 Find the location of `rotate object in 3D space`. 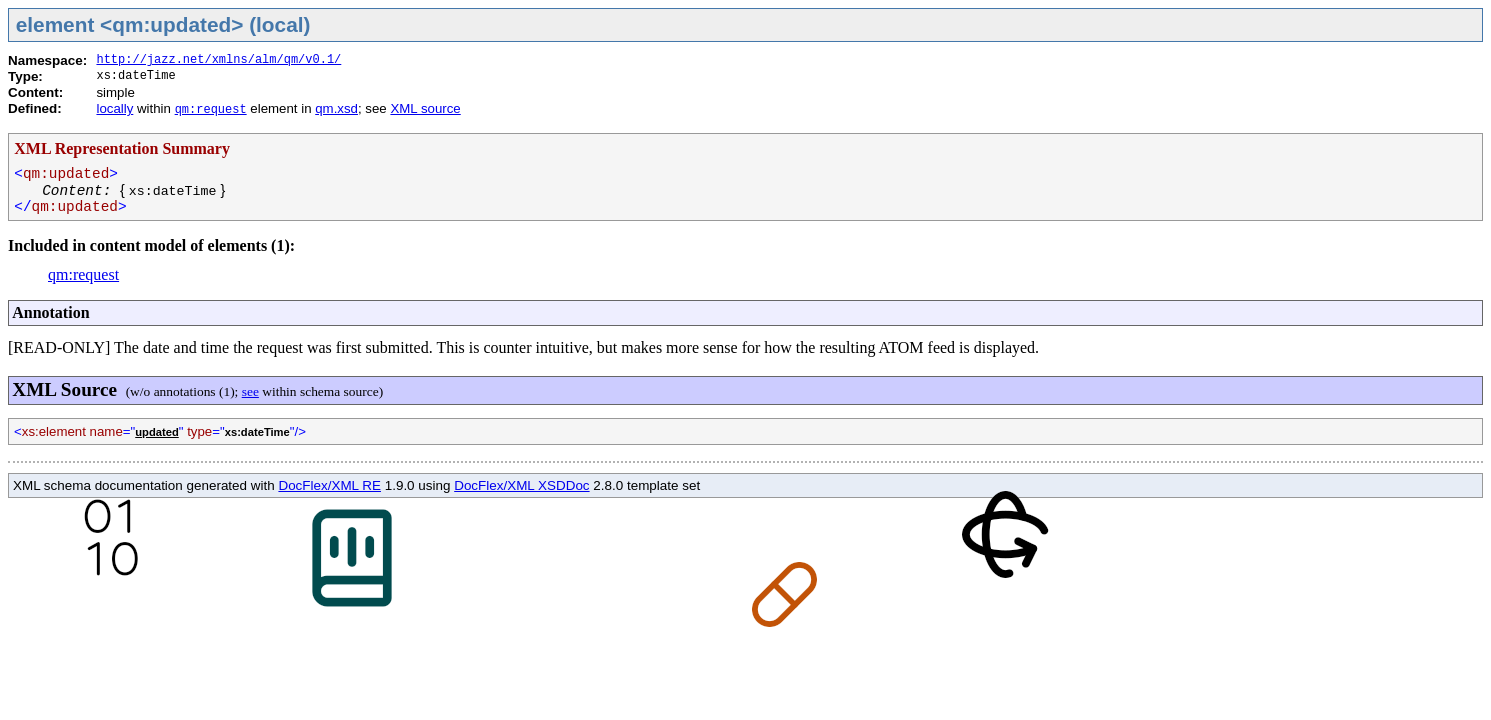

rotate object in 3D space is located at coordinates (1005, 534).